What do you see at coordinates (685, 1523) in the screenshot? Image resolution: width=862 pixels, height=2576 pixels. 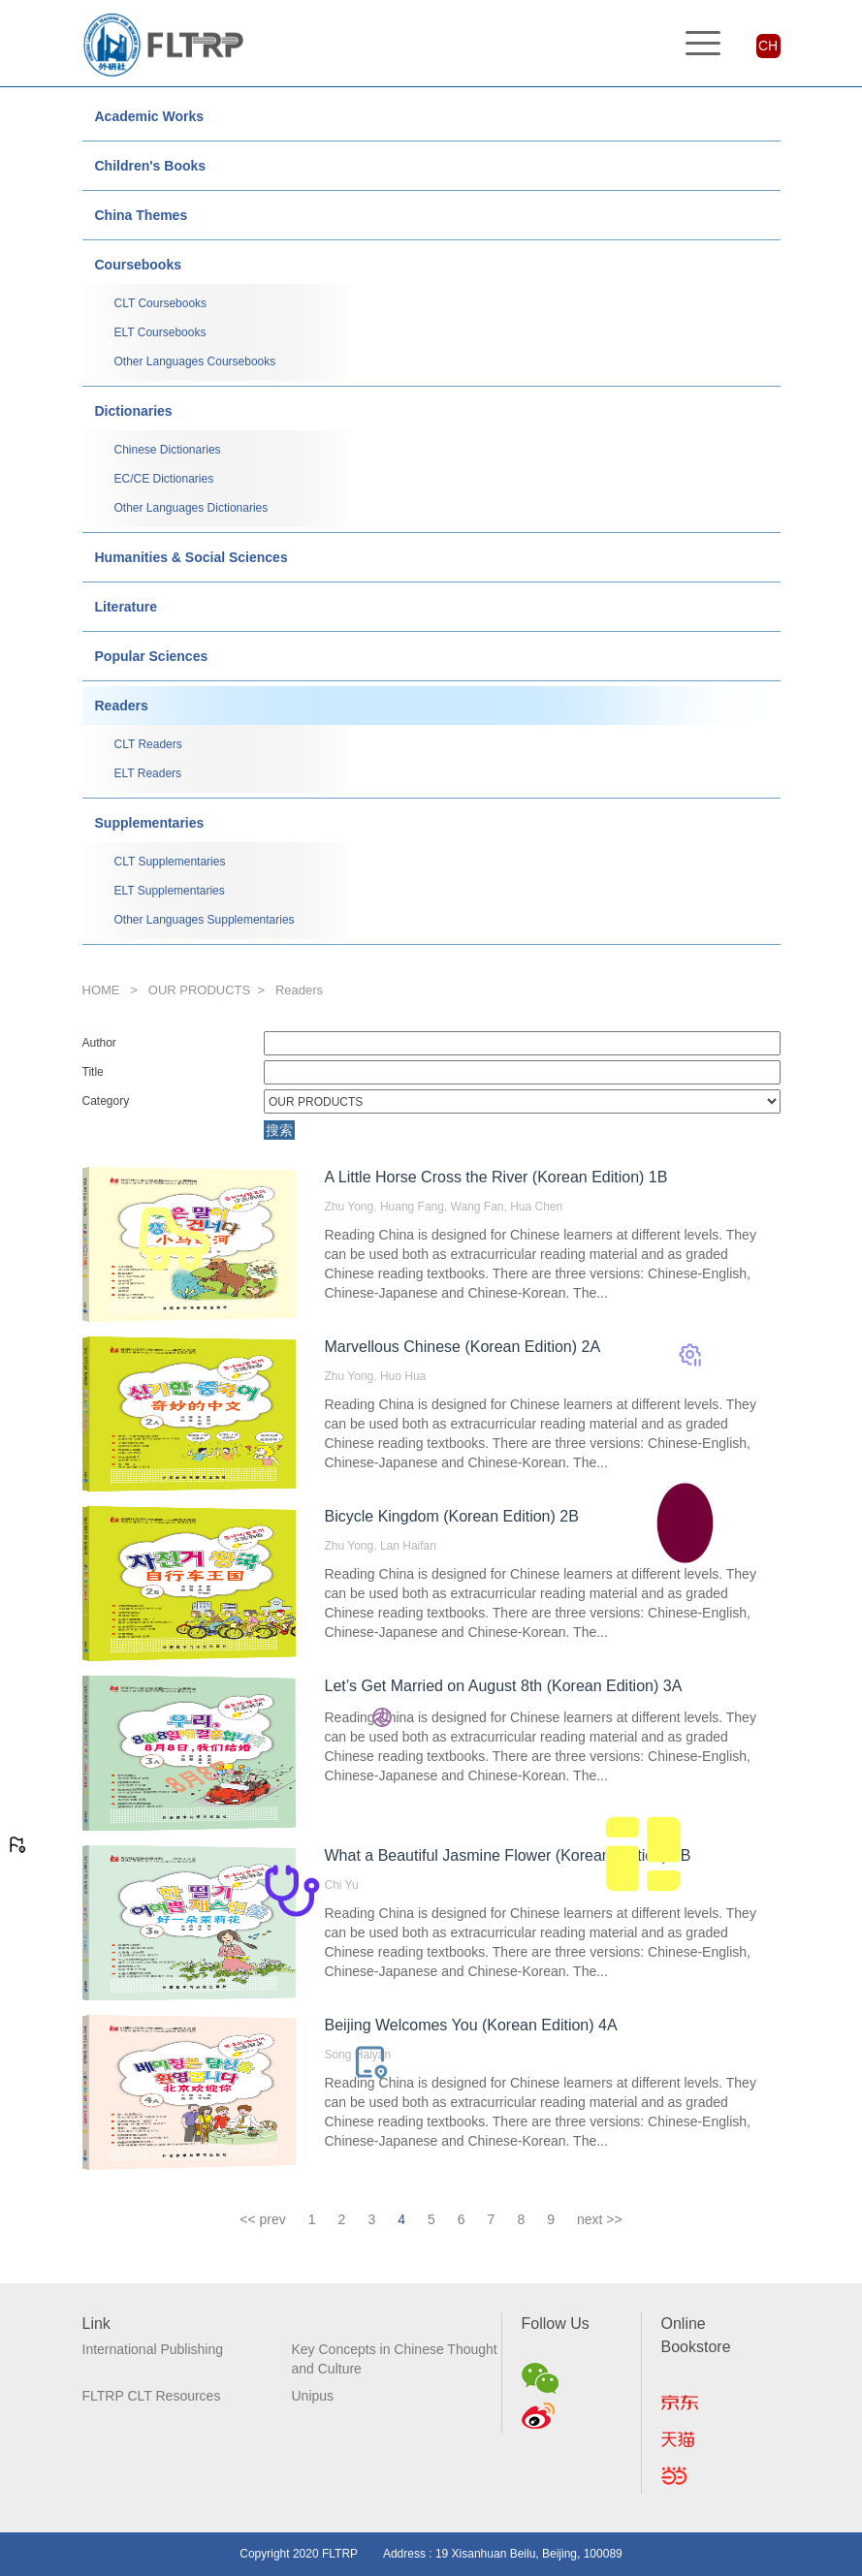 I see `indicates a filled or selected state` at bounding box center [685, 1523].